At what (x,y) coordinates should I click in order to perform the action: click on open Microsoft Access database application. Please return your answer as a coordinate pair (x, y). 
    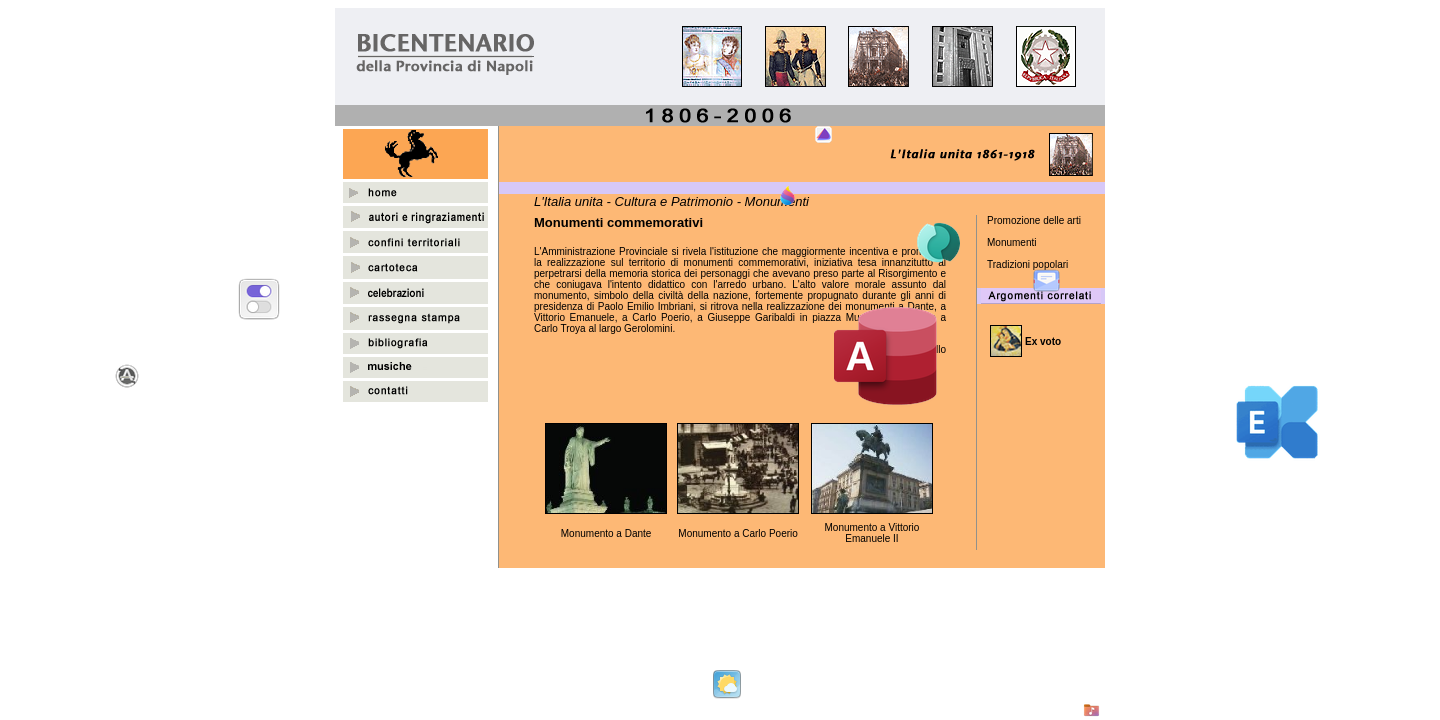
    Looking at the image, I should click on (886, 356).